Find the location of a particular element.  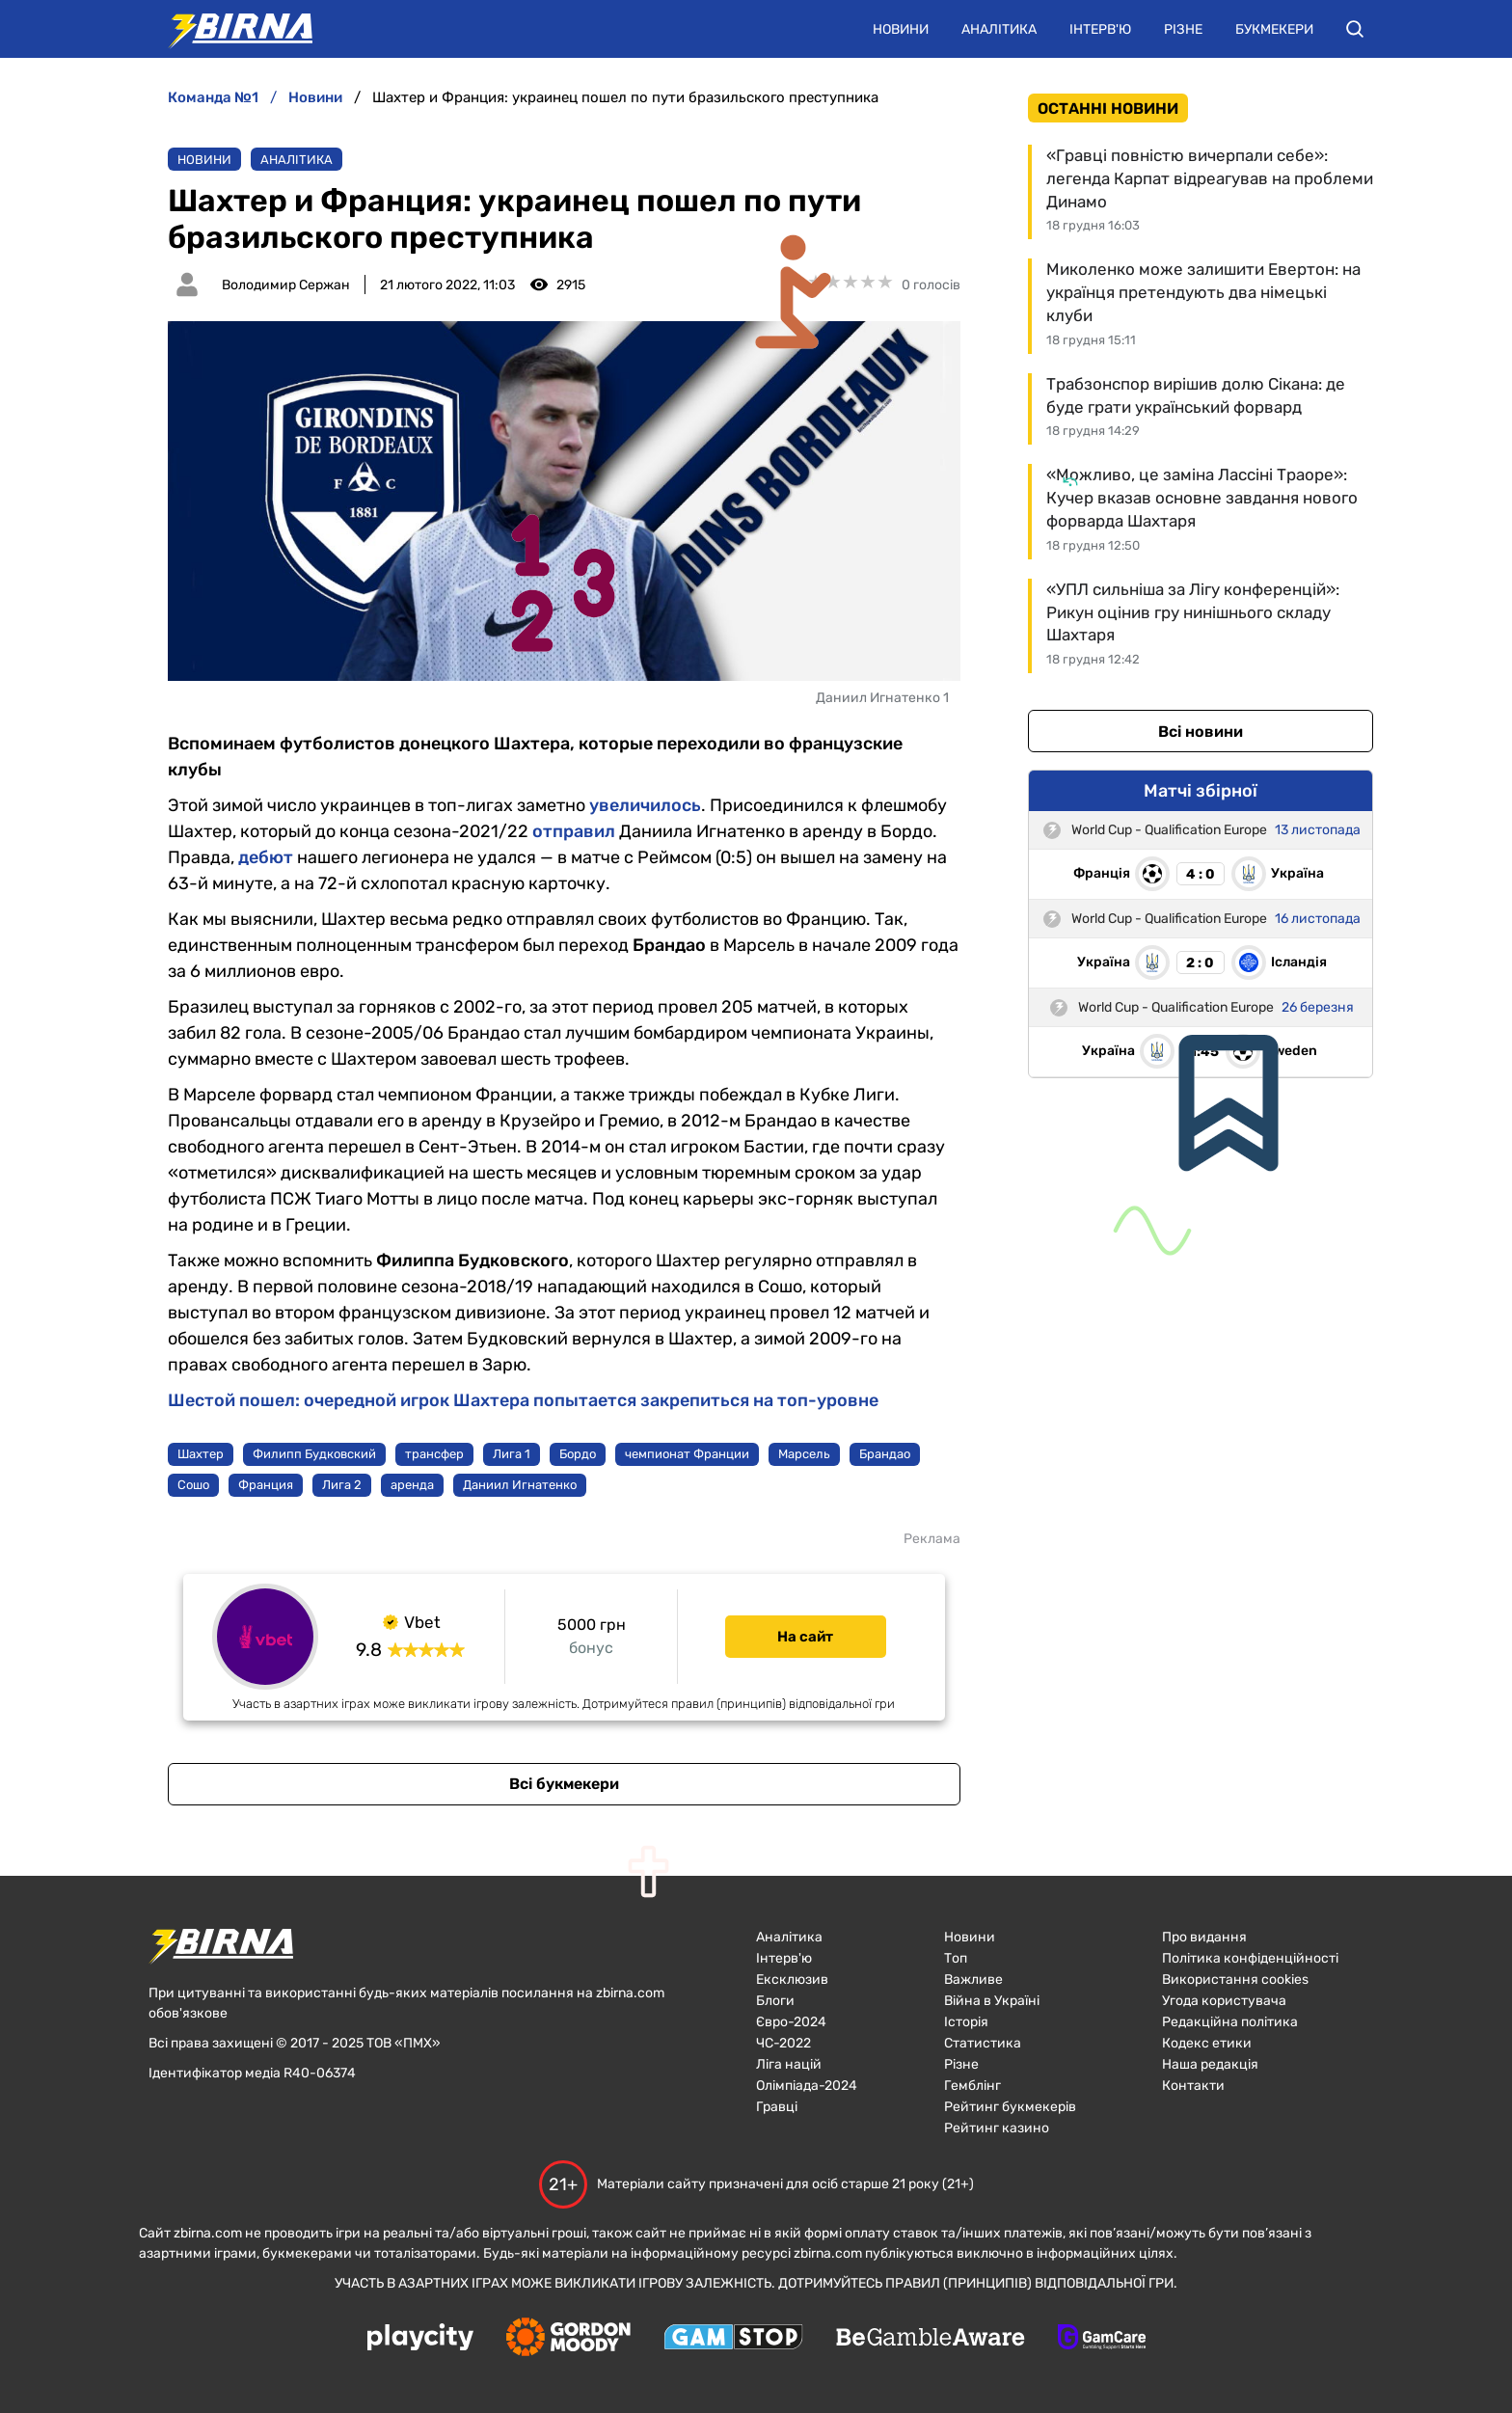

undo recent action is located at coordinates (1070, 481).